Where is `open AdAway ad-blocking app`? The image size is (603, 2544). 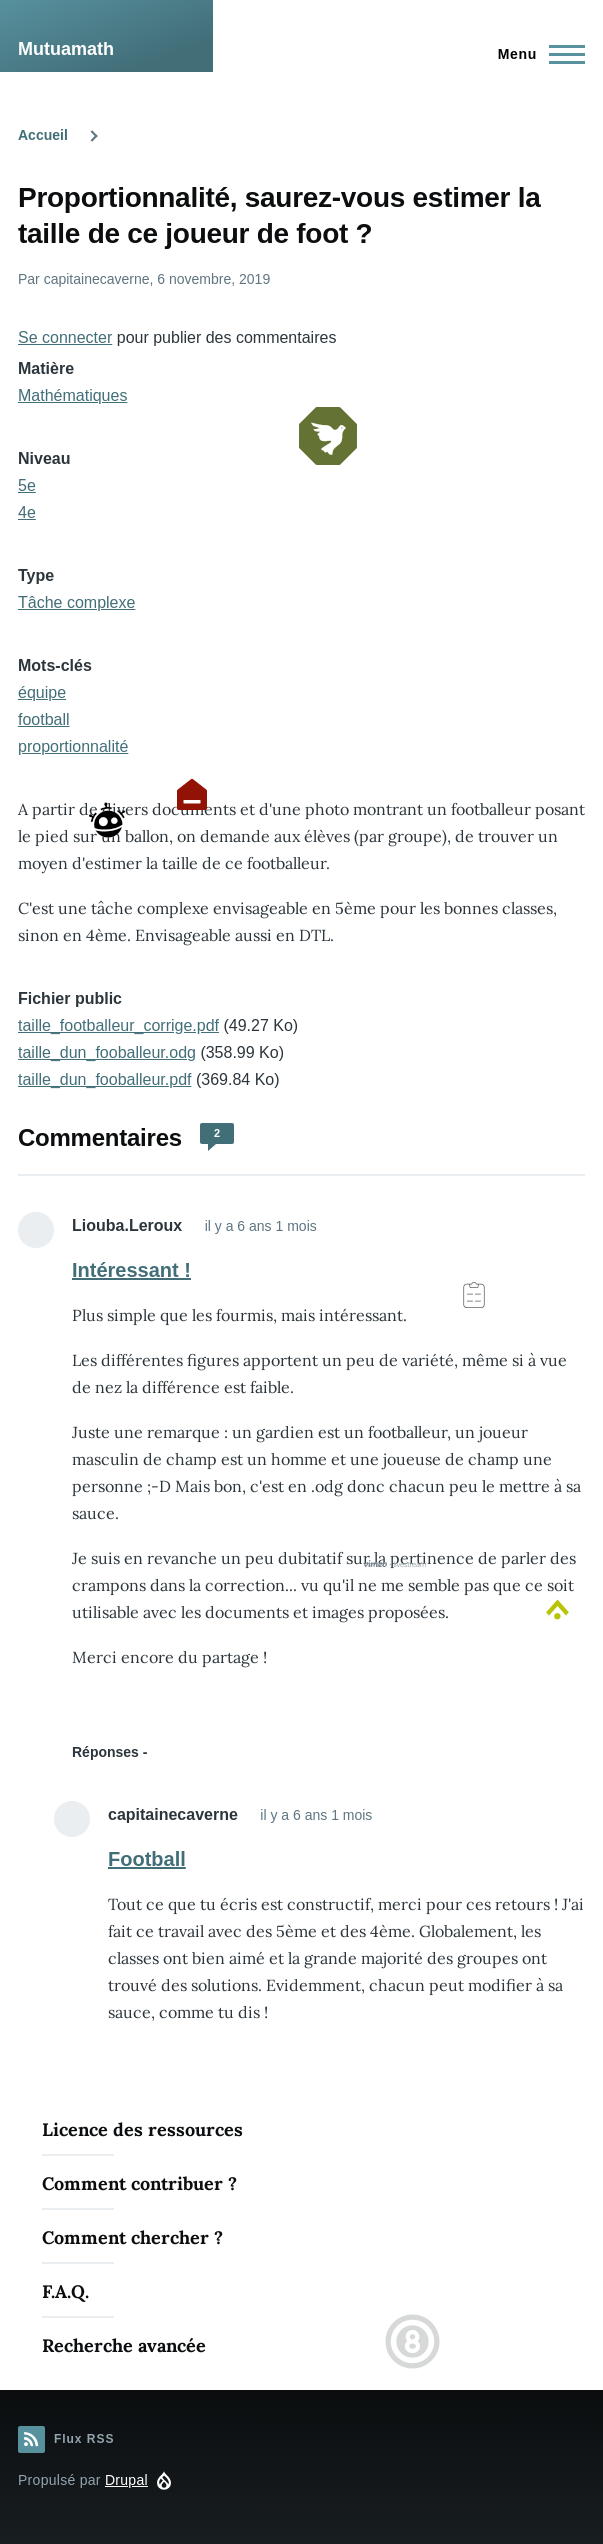 open AdAway ad-blocking app is located at coordinates (328, 436).